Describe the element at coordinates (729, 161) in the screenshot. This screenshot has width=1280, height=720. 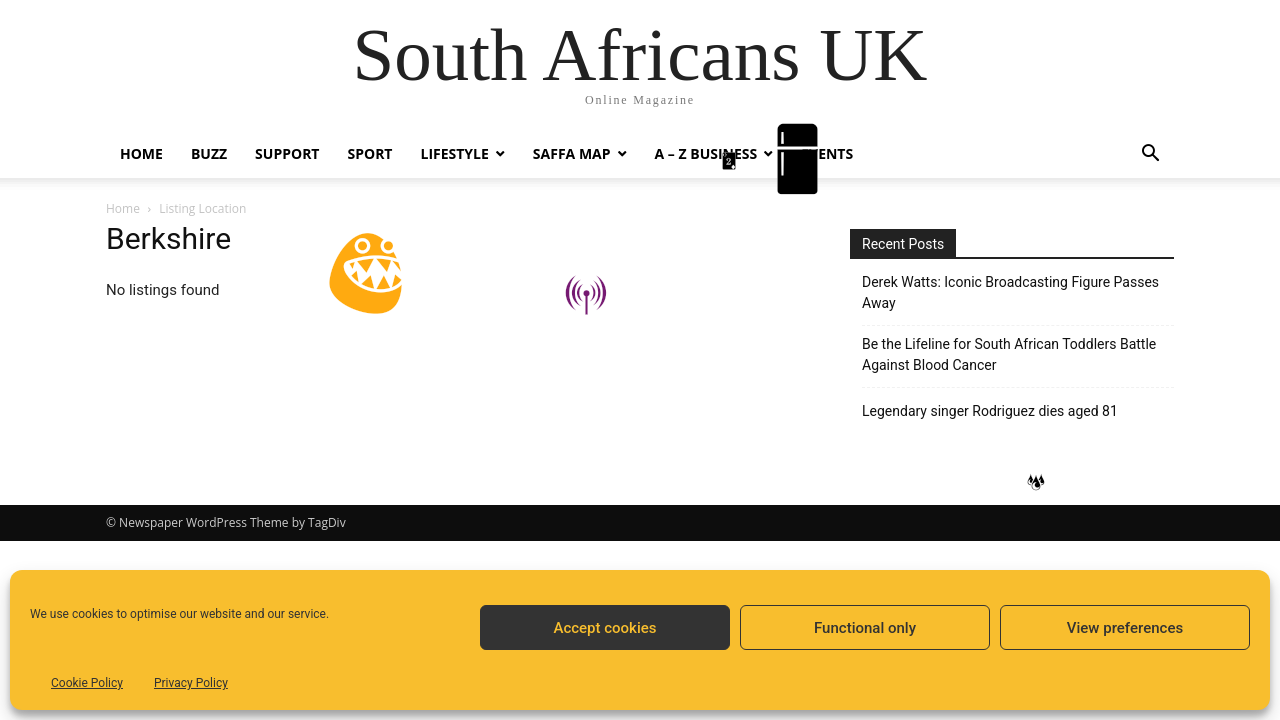
I see `two of diamonds playing card` at that location.